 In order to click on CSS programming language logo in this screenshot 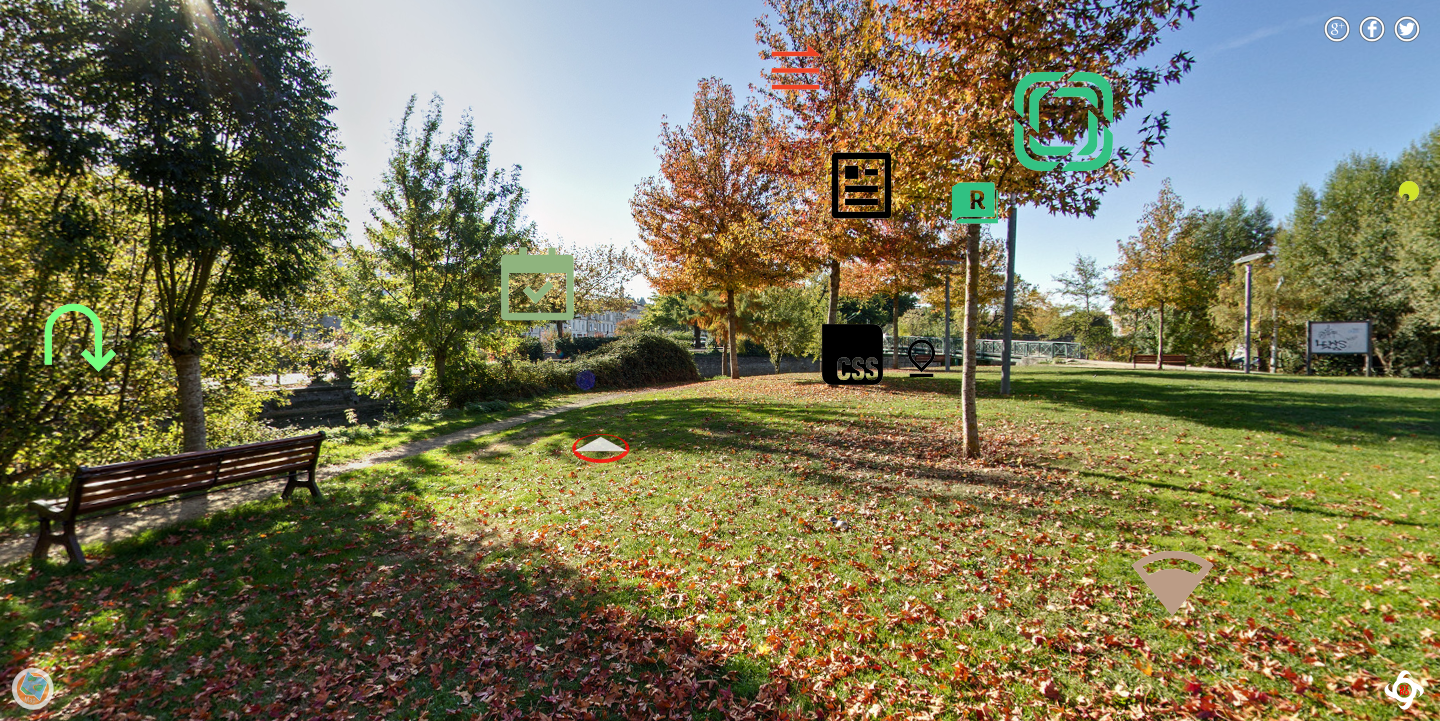, I will do `click(852, 354)`.